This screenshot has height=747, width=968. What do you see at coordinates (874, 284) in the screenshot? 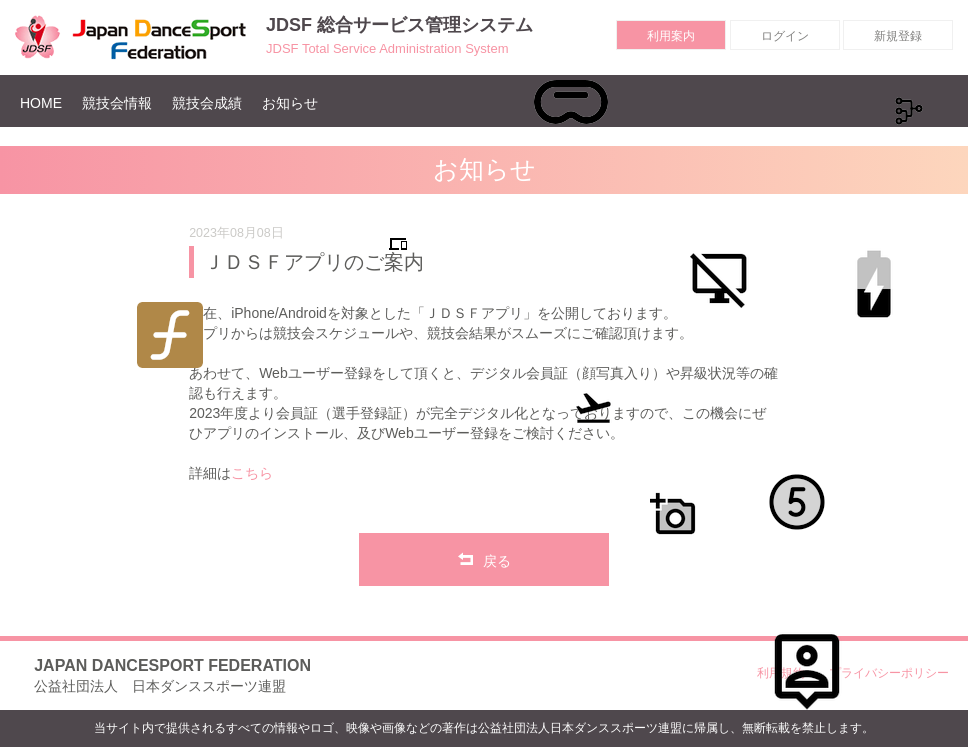
I see `indicates battery is charging at 50% capacity` at bounding box center [874, 284].